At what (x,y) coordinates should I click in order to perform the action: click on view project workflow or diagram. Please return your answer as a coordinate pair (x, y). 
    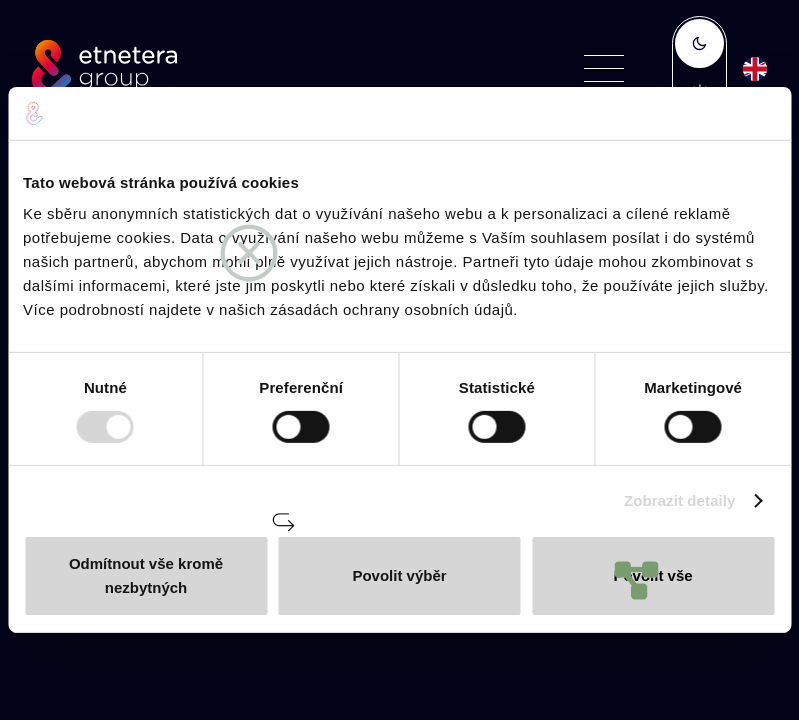
    Looking at the image, I should click on (636, 580).